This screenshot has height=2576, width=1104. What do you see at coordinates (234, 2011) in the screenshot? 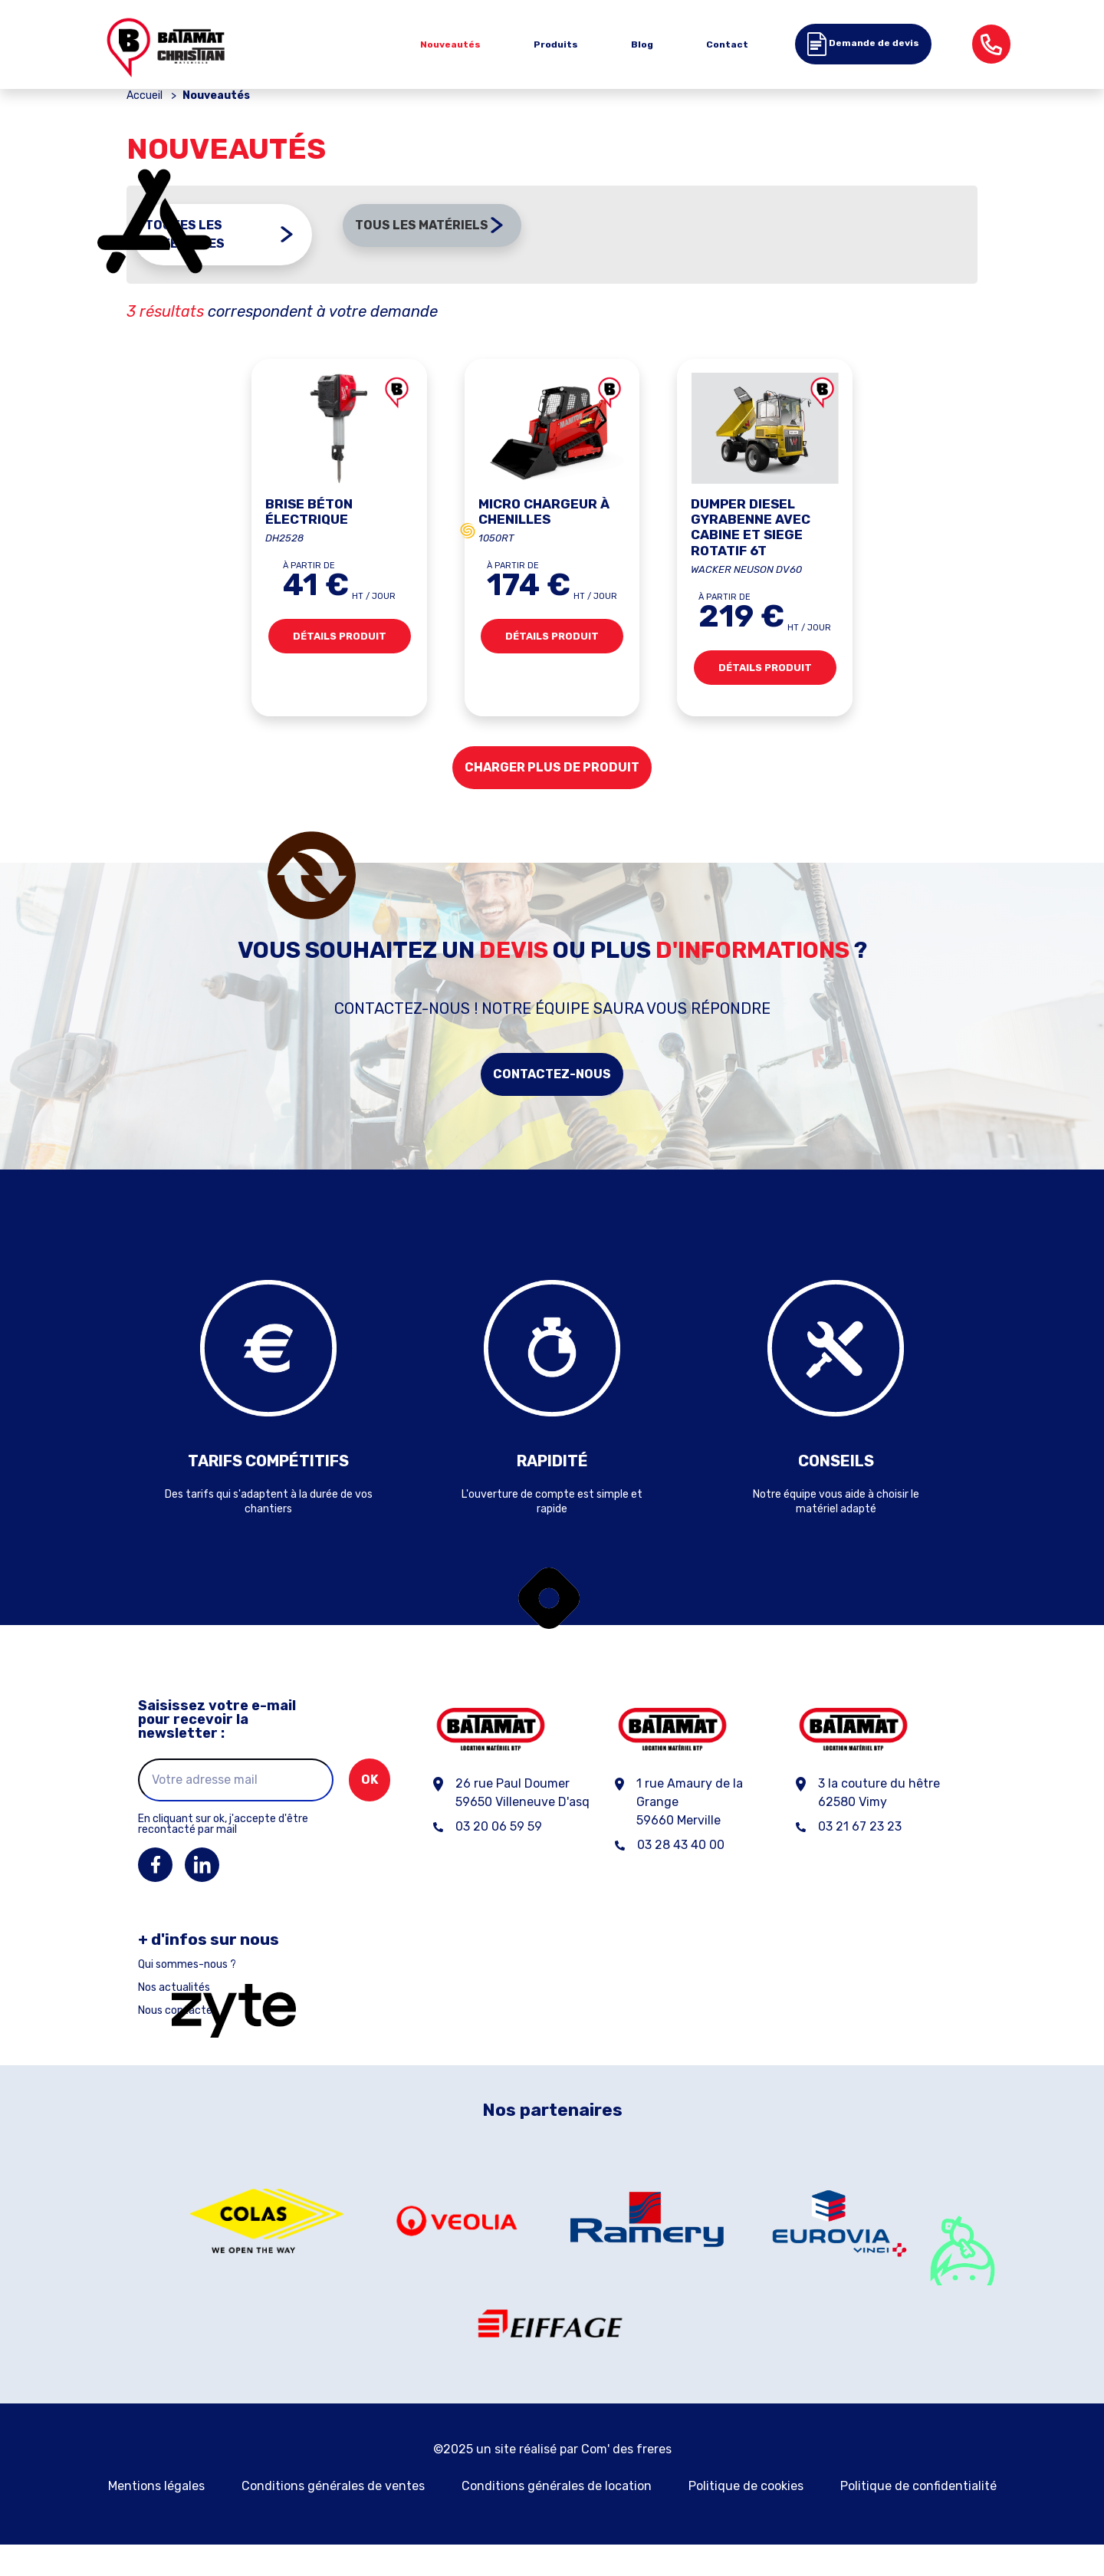
I see `Zyte company logo` at bounding box center [234, 2011].